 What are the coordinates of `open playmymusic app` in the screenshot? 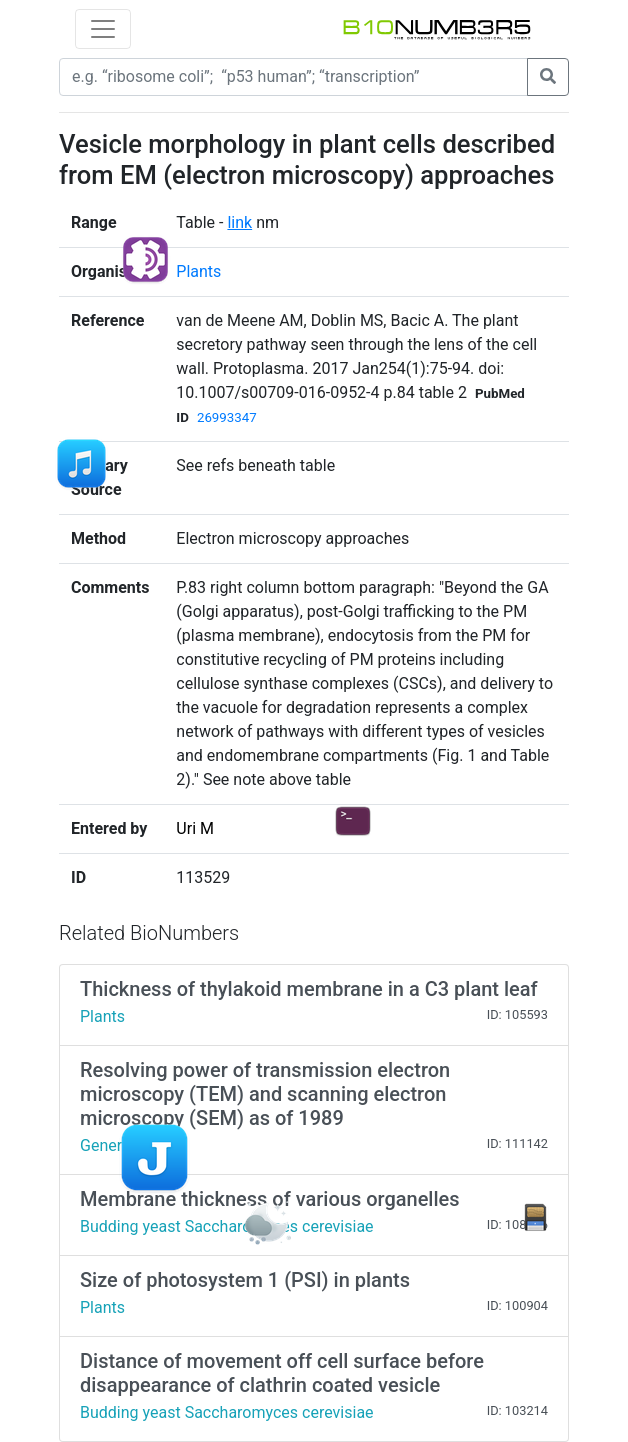 It's located at (81, 463).